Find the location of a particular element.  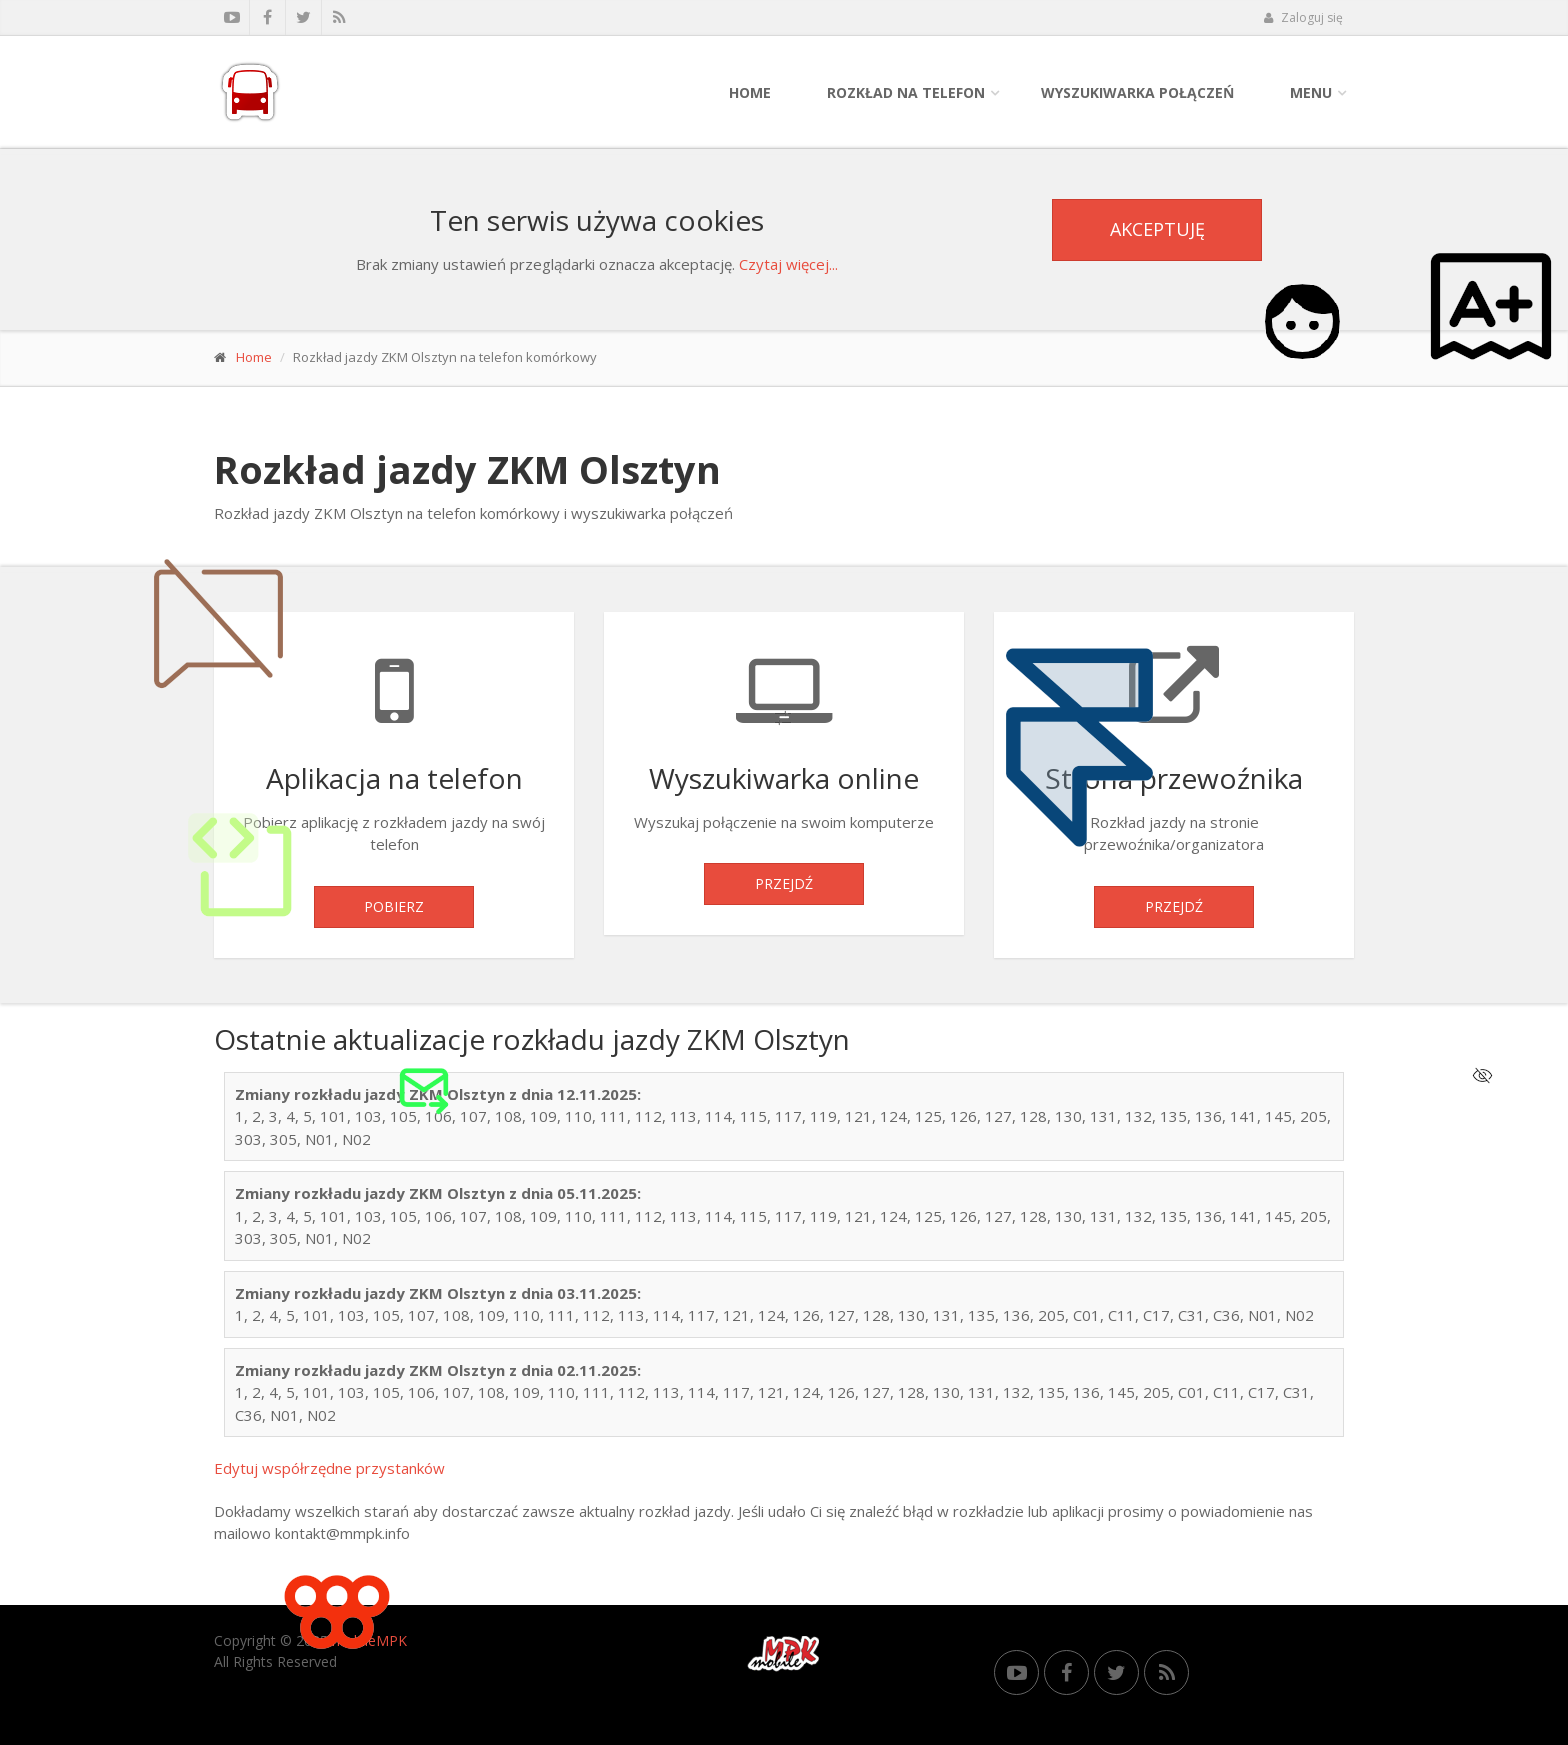

access your profile or account settings is located at coordinates (1302, 321).